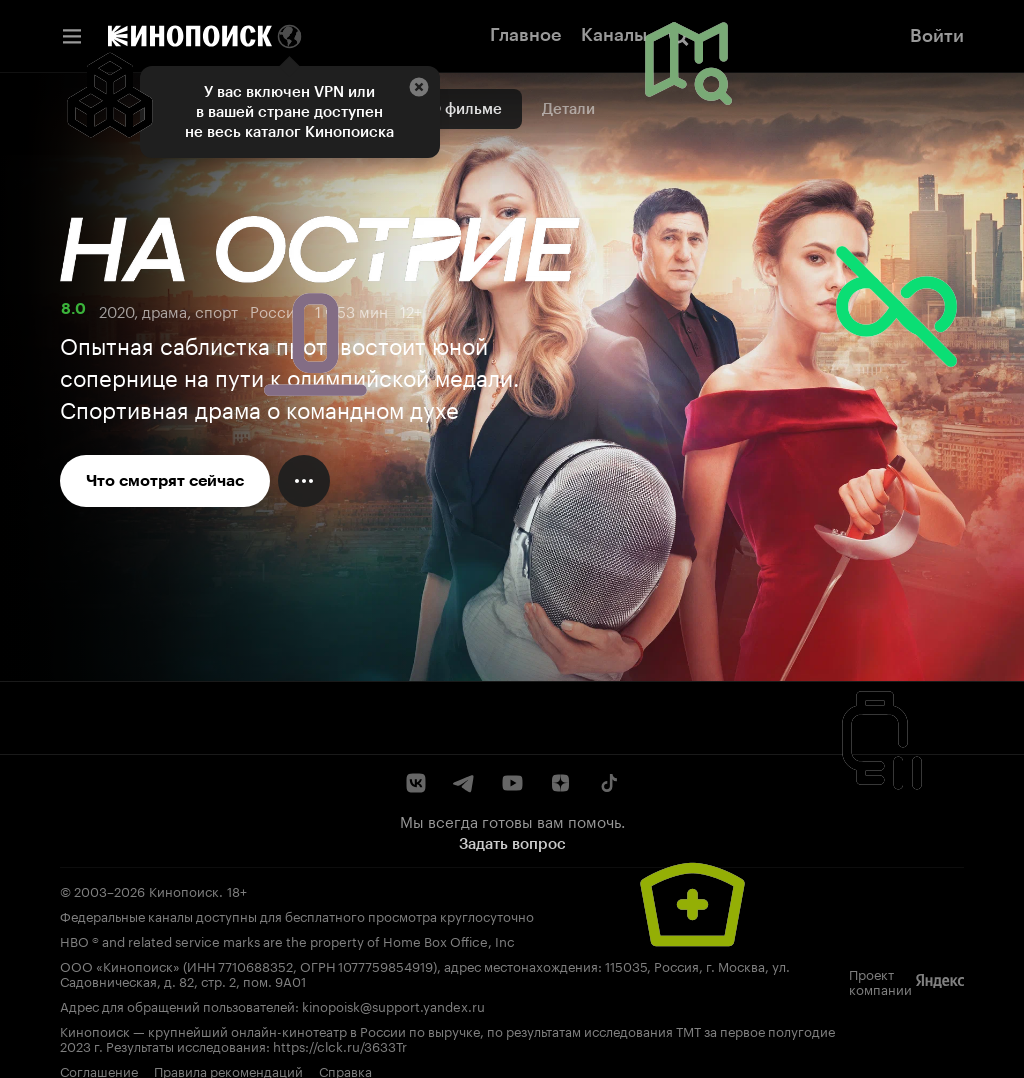 Image resolution: width=1024 pixels, height=1078 pixels. I want to click on pause activity tracking on smartwatch, so click(875, 738).